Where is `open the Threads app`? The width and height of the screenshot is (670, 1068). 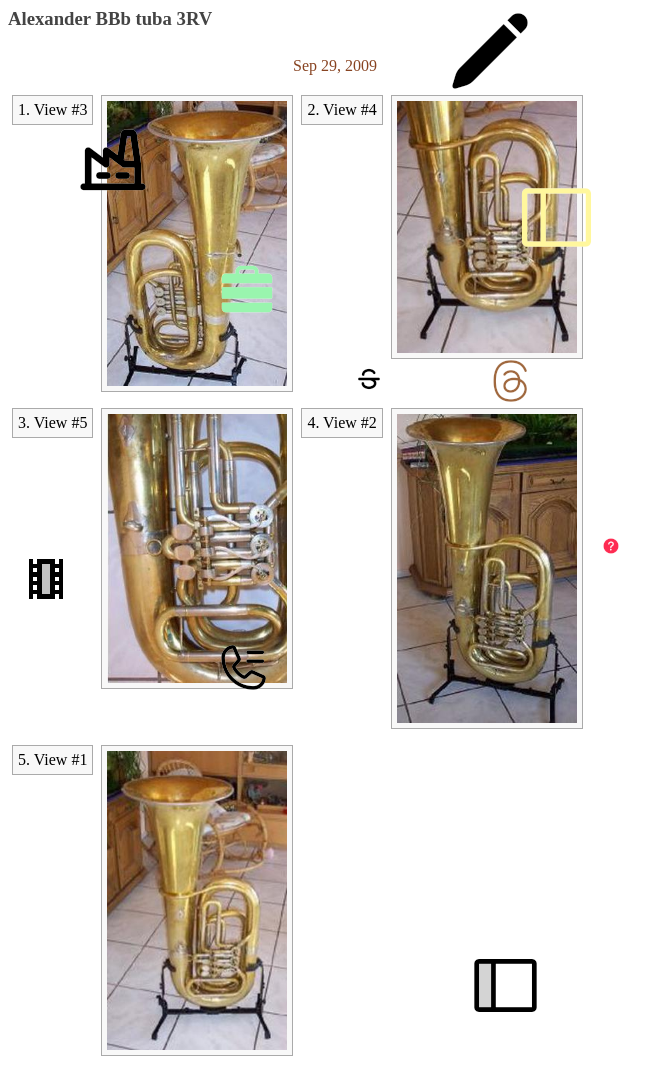 open the Threads app is located at coordinates (511, 381).